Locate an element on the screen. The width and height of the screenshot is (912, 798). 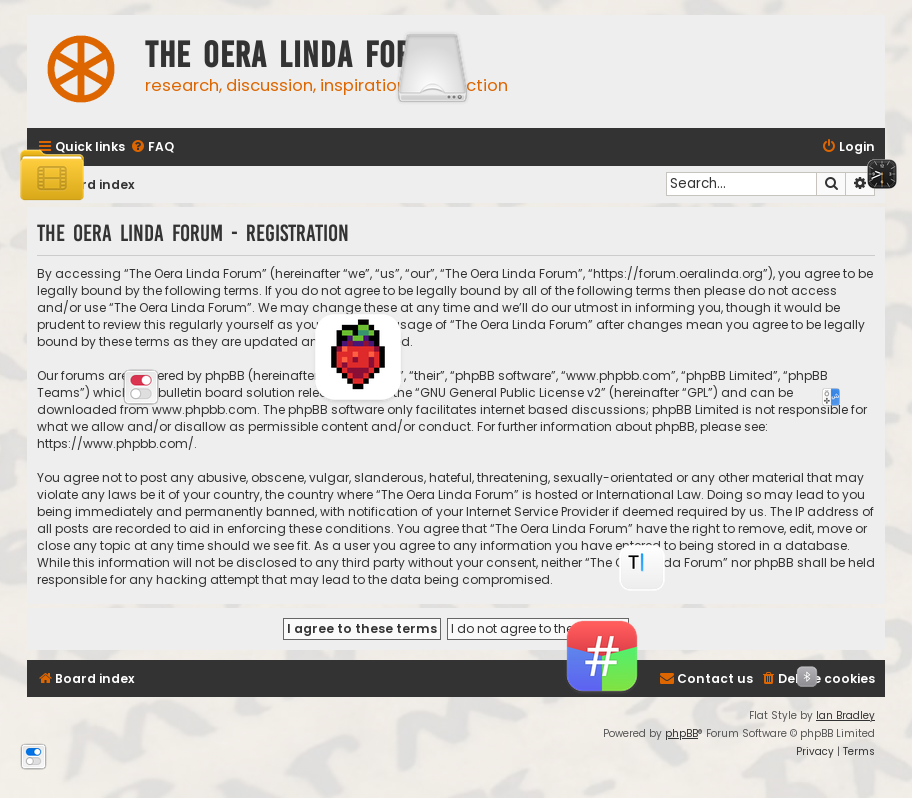
open character map application is located at coordinates (831, 397).